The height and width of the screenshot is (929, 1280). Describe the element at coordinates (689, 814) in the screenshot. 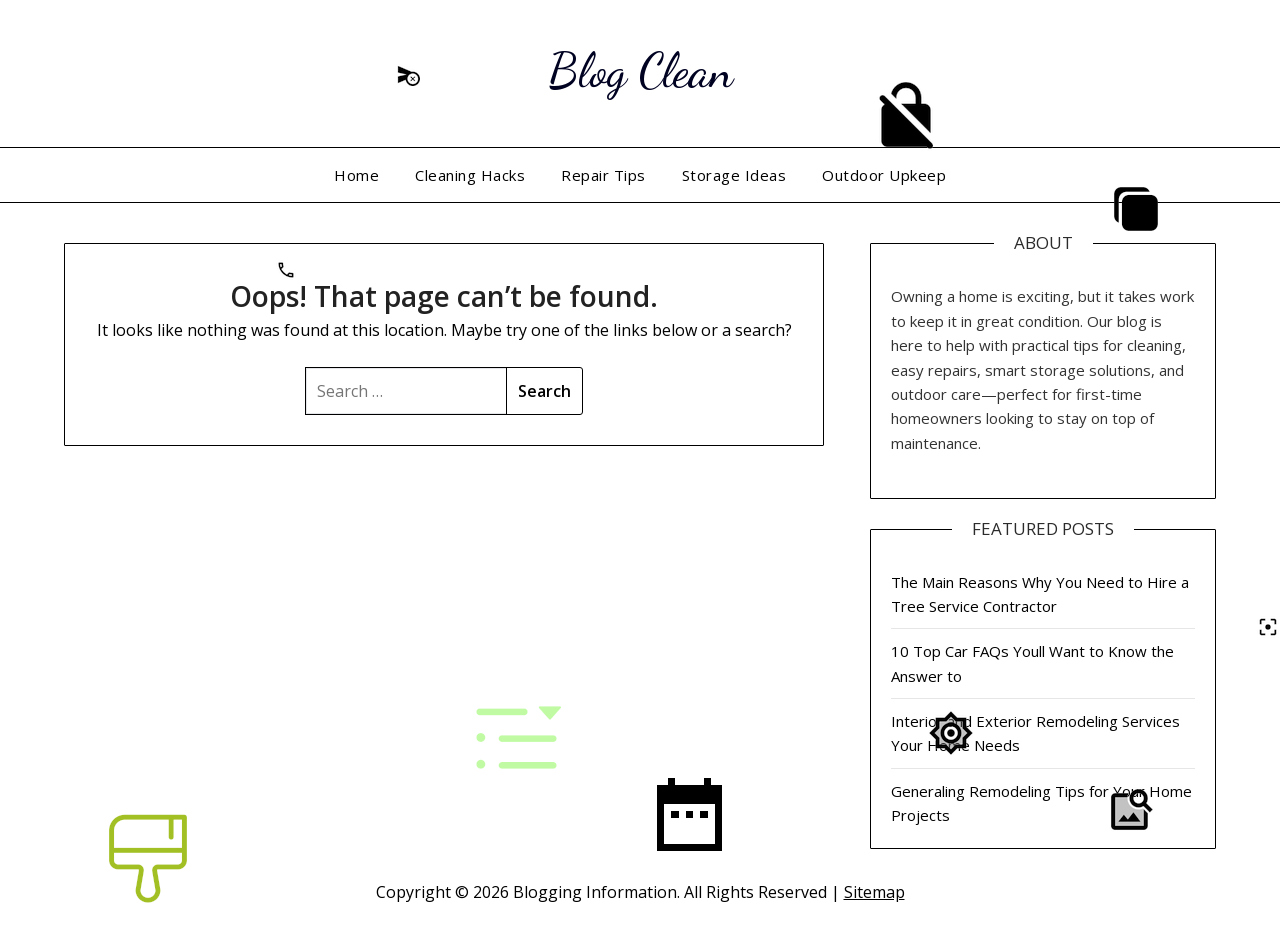

I see `select a date range` at that location.